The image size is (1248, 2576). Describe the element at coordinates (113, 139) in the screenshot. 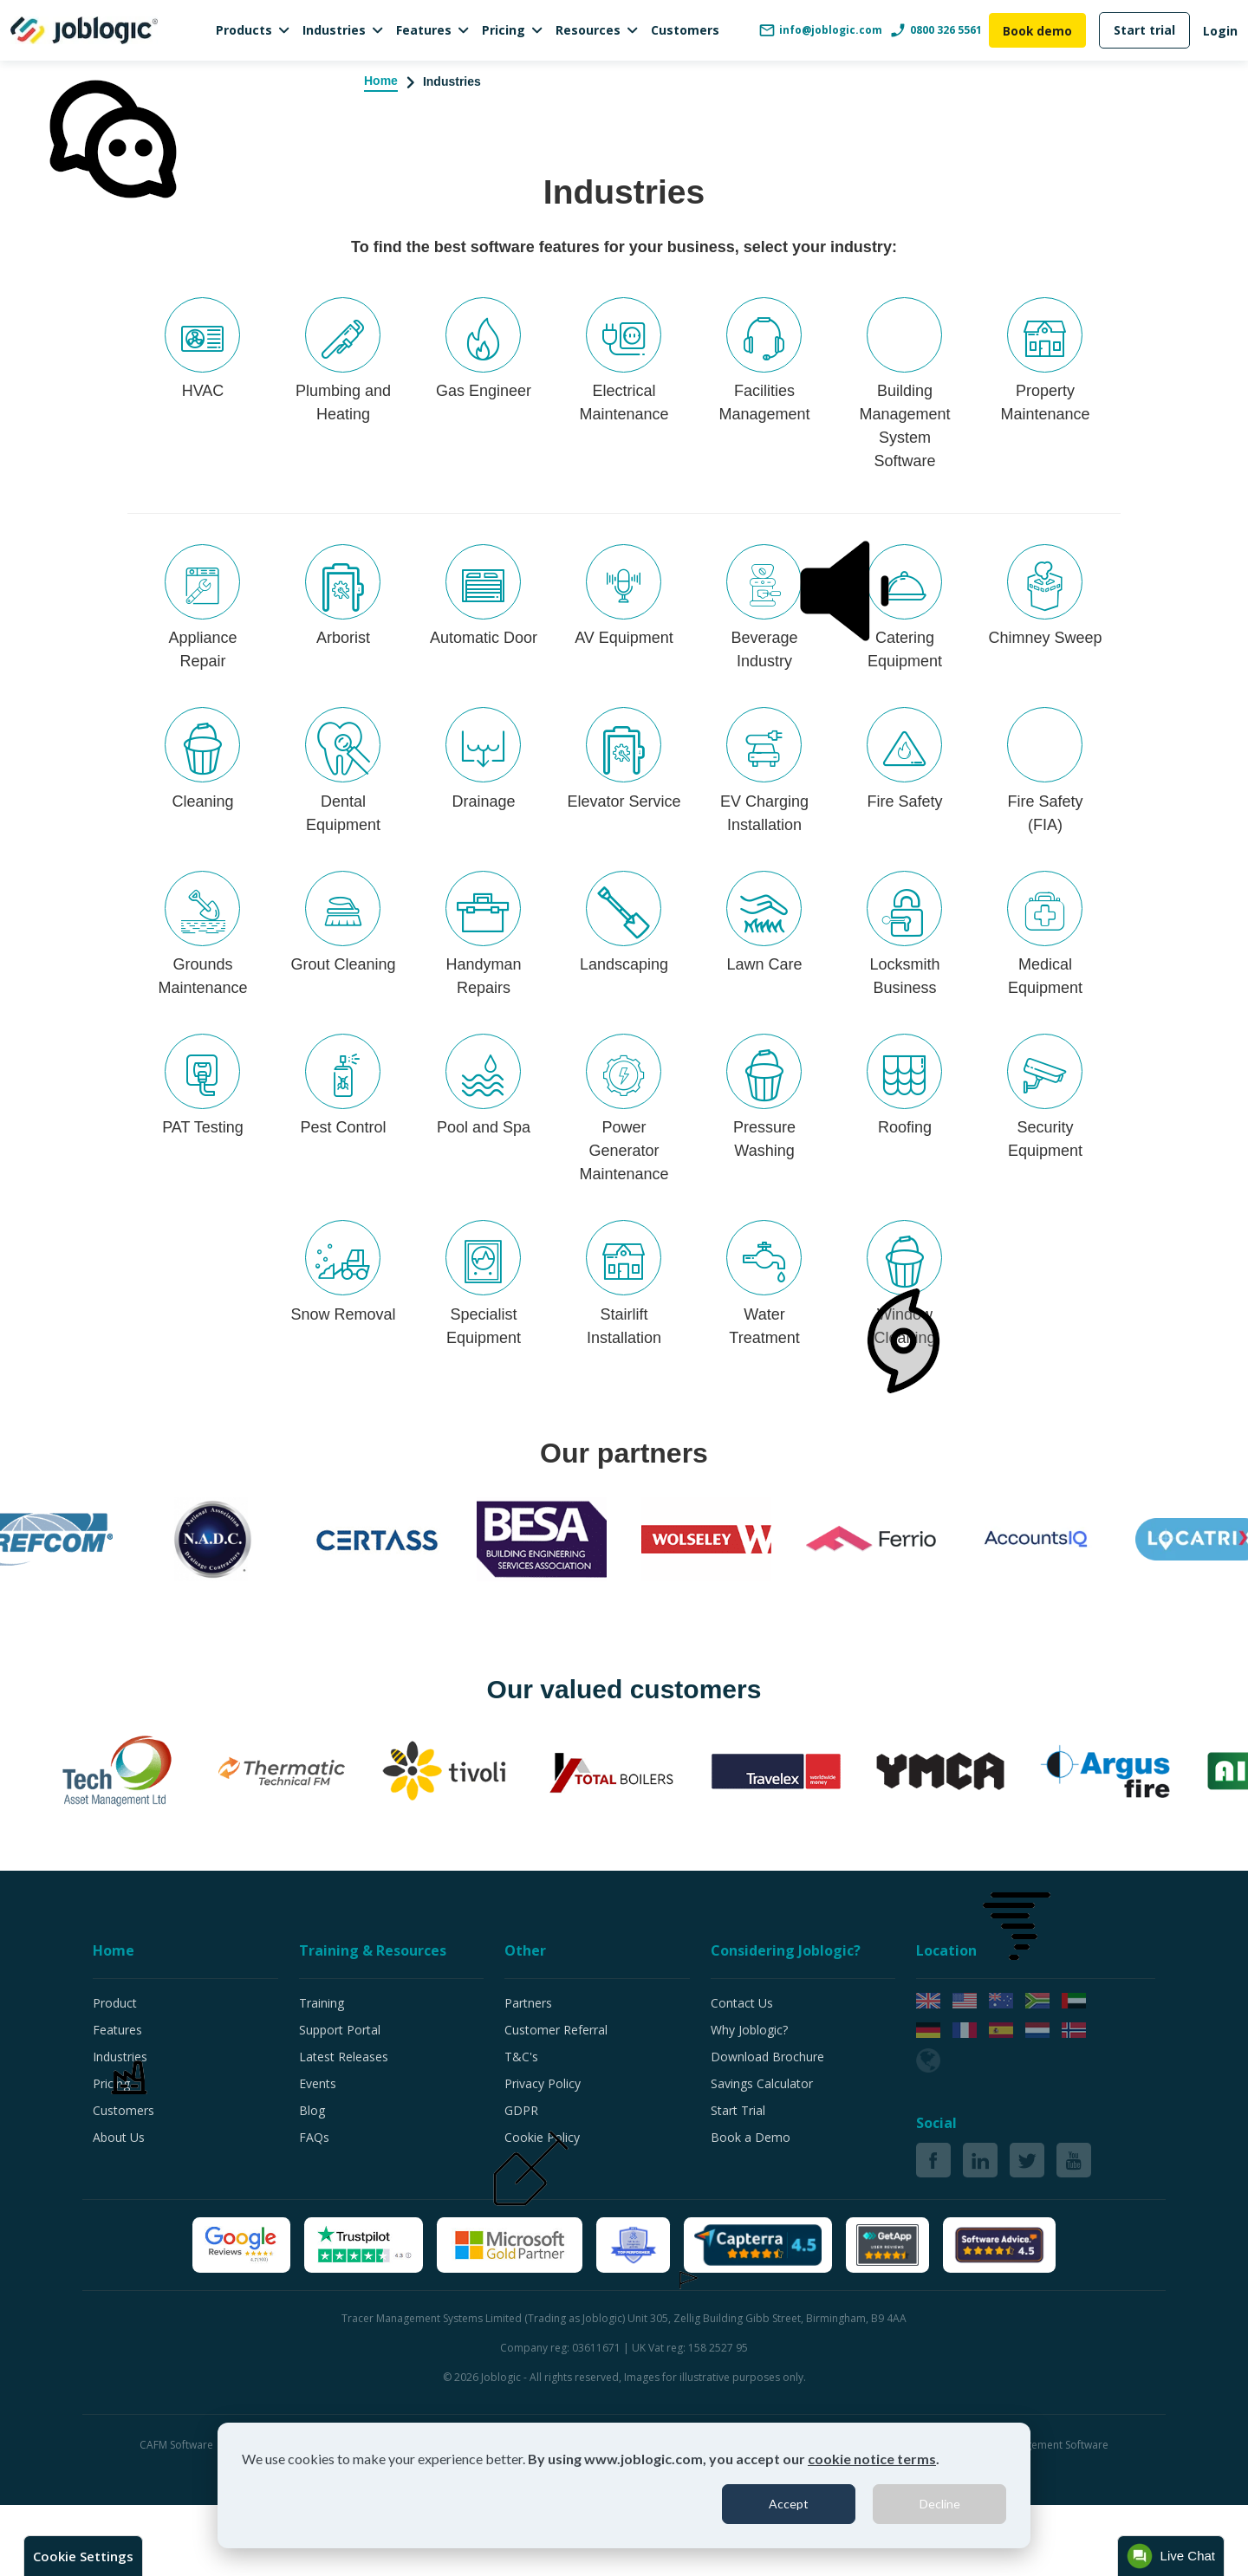

I see `open wechat messaging app` at that location.